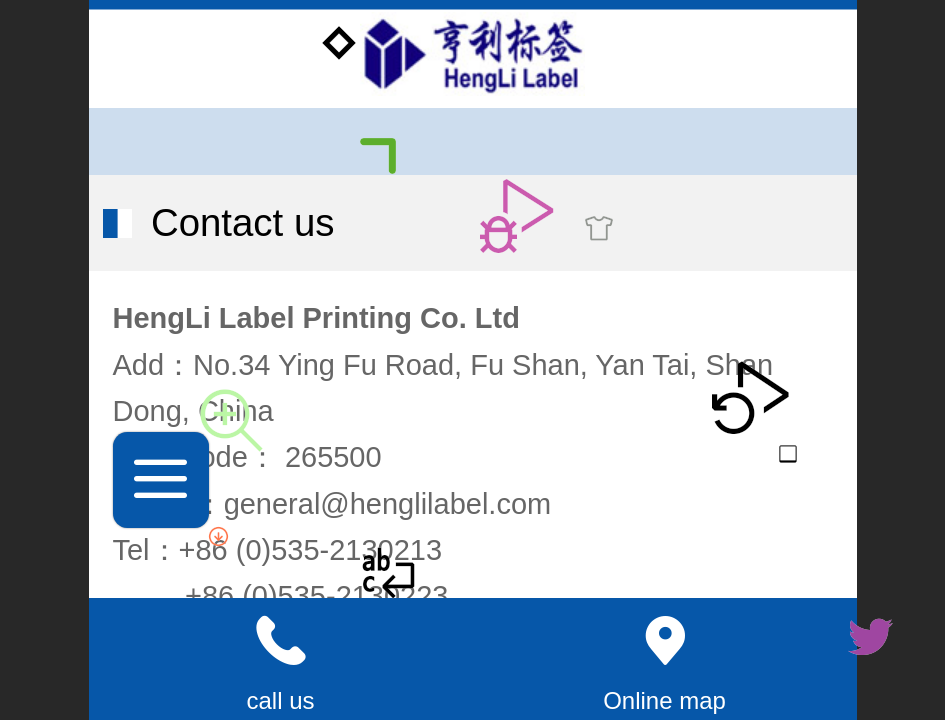  What do you see at coordinates (870, 636) in the screenshot?
I see `share to Twitter` at bounding box center [870, 636].